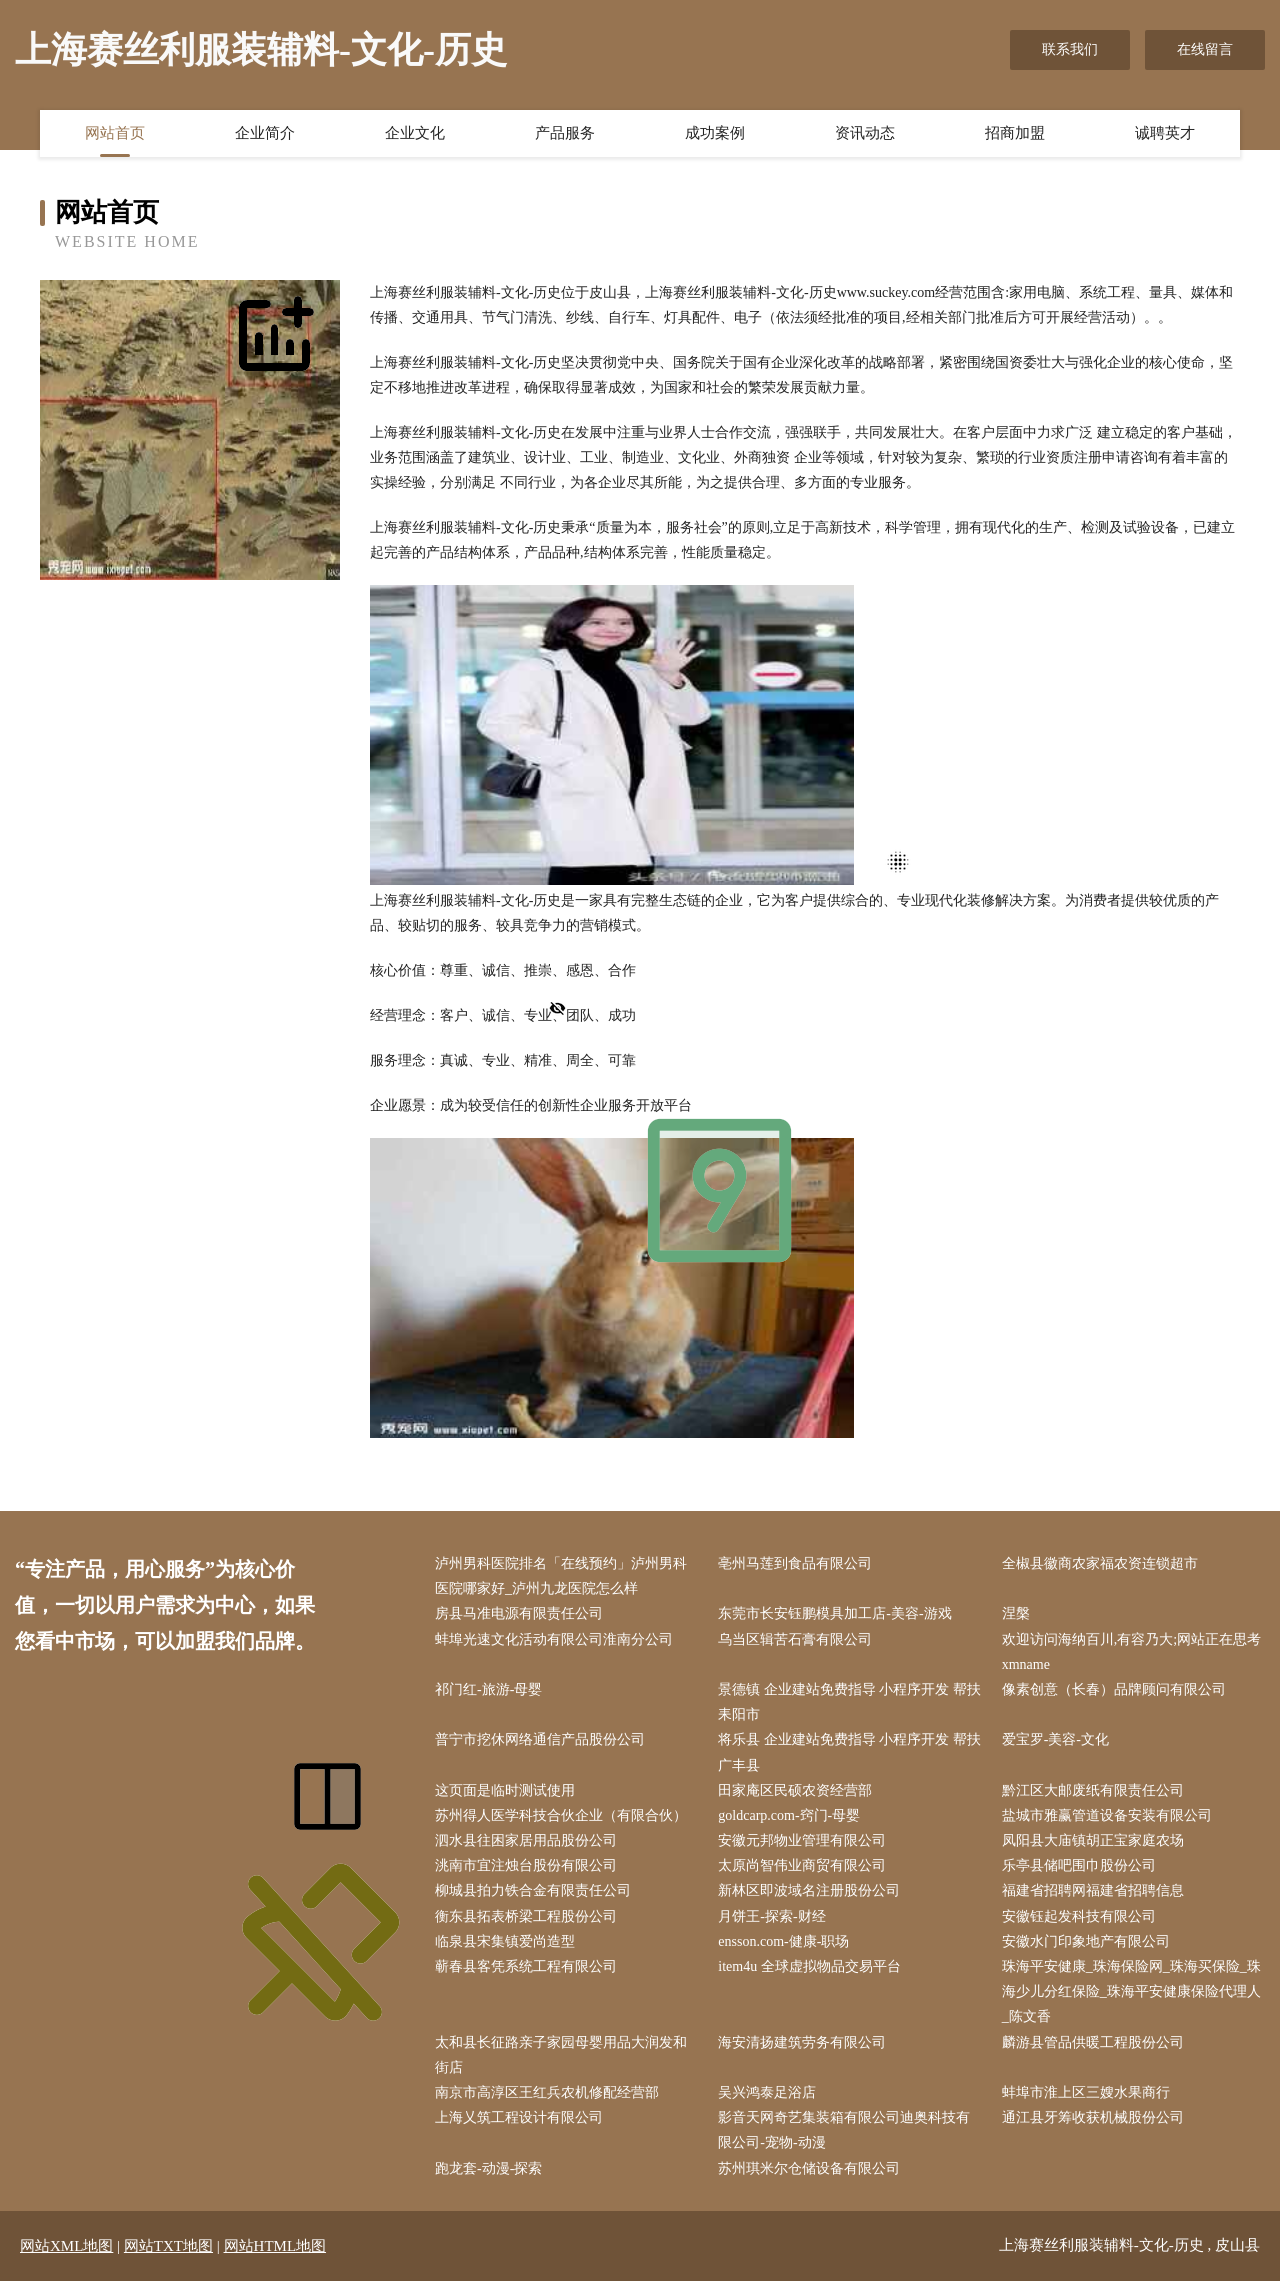  What do you see at coordinates (327, 1796) in the screenshot?
I see `toggle half-screen or split view mode` at bounding box center [327, 1796].